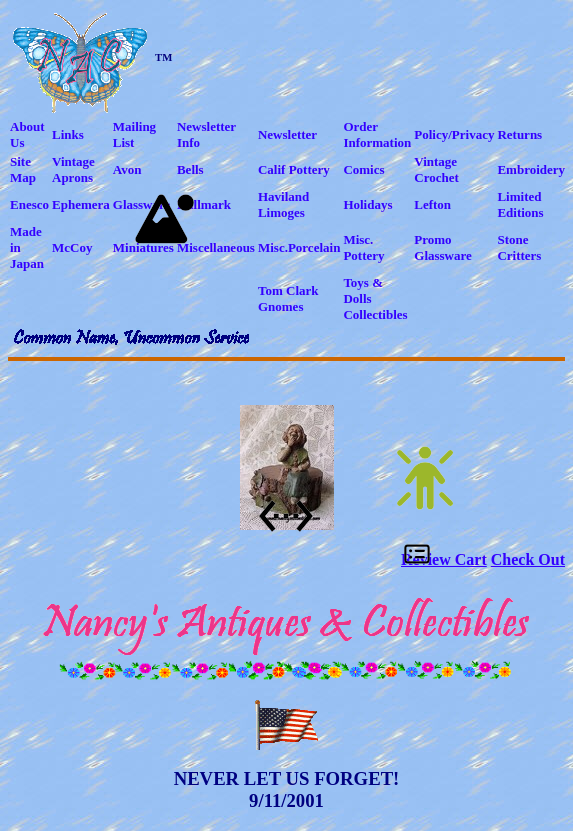 The image size is (573, 831). Describe the element at coordinates (164, 220) in the screenshot. I see `view photos or gallery` at that location.